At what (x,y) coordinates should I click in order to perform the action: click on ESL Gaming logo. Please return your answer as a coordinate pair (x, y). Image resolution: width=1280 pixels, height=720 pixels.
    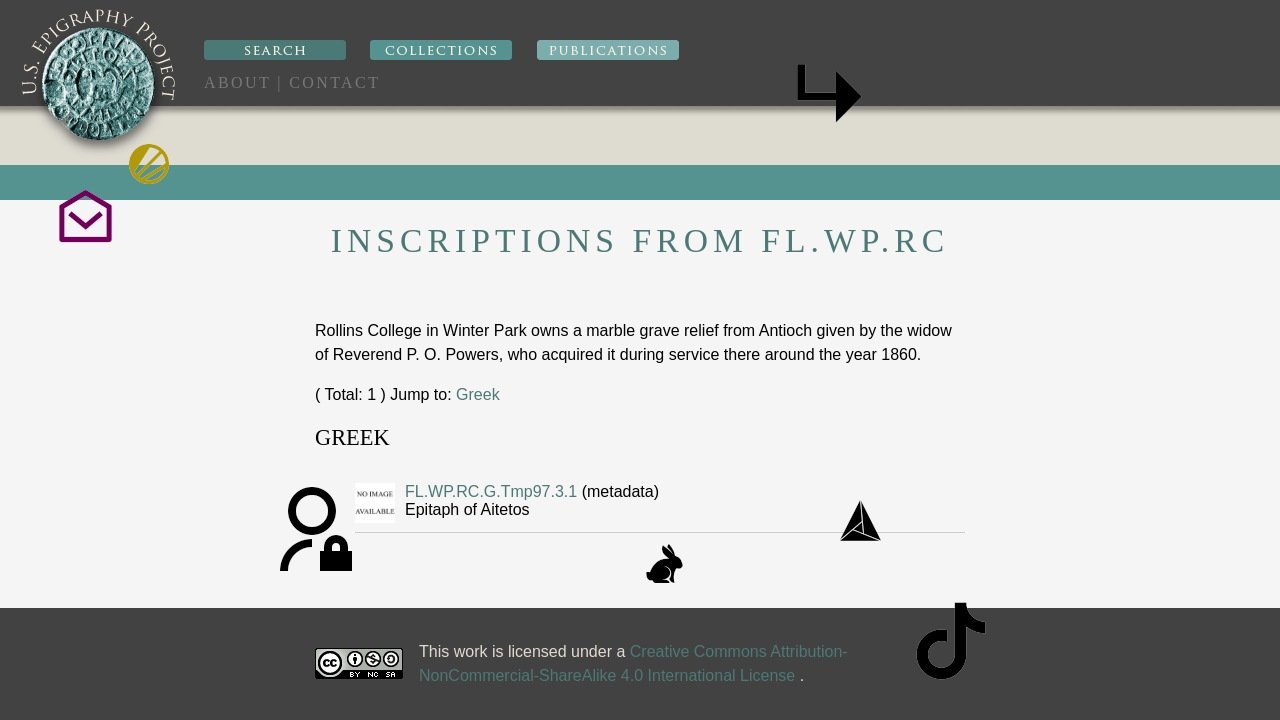
    Looking at the image, I should click on (149, 164).